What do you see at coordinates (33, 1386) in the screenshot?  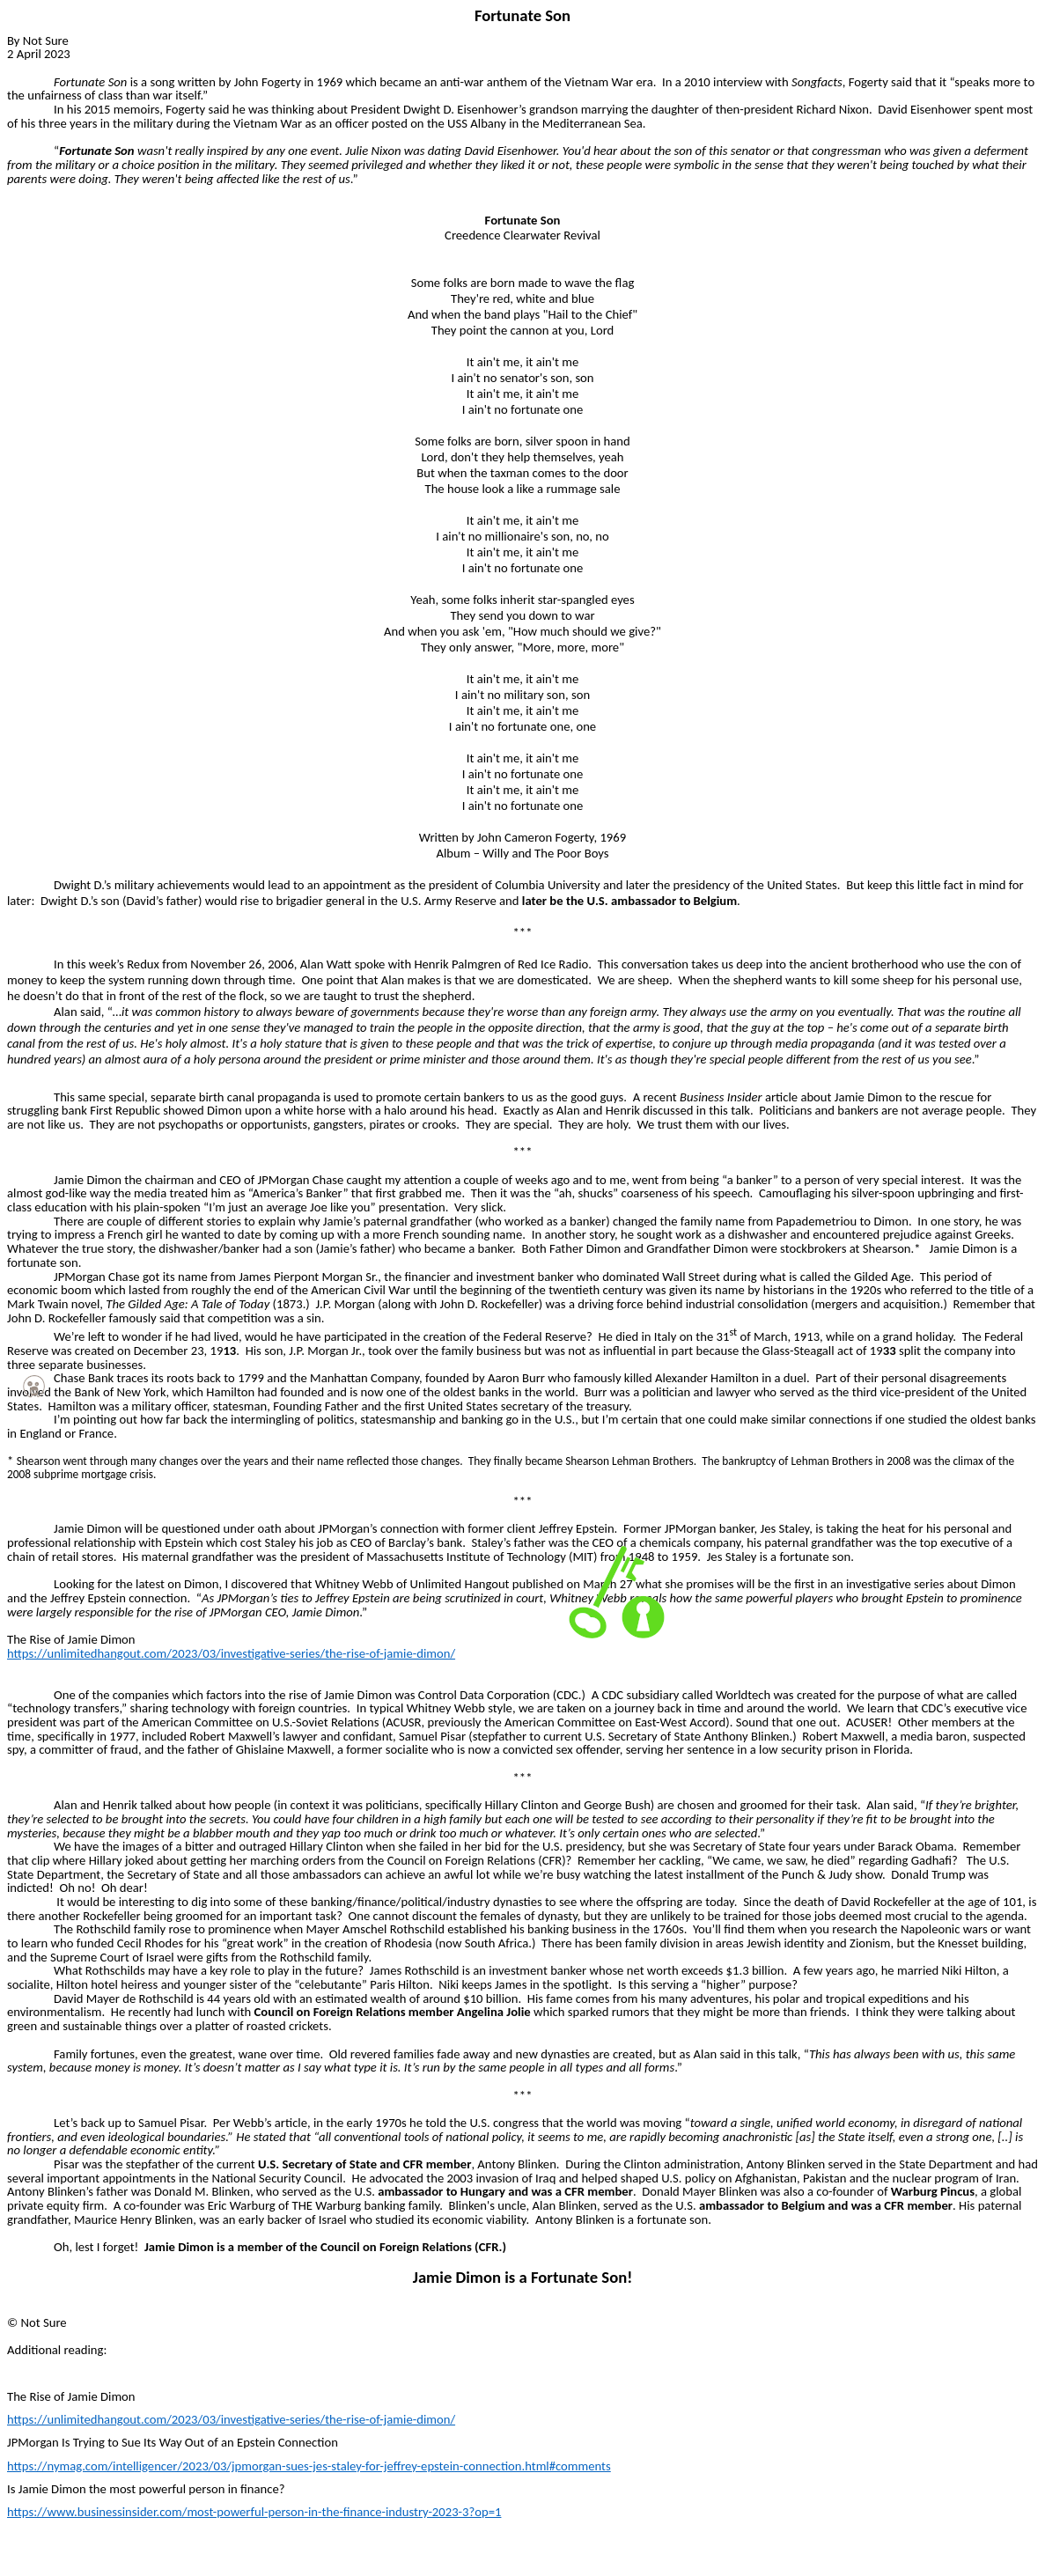 I see `the mighty boosh comedy series logo or fan content` at bounding box center [33, 1386].